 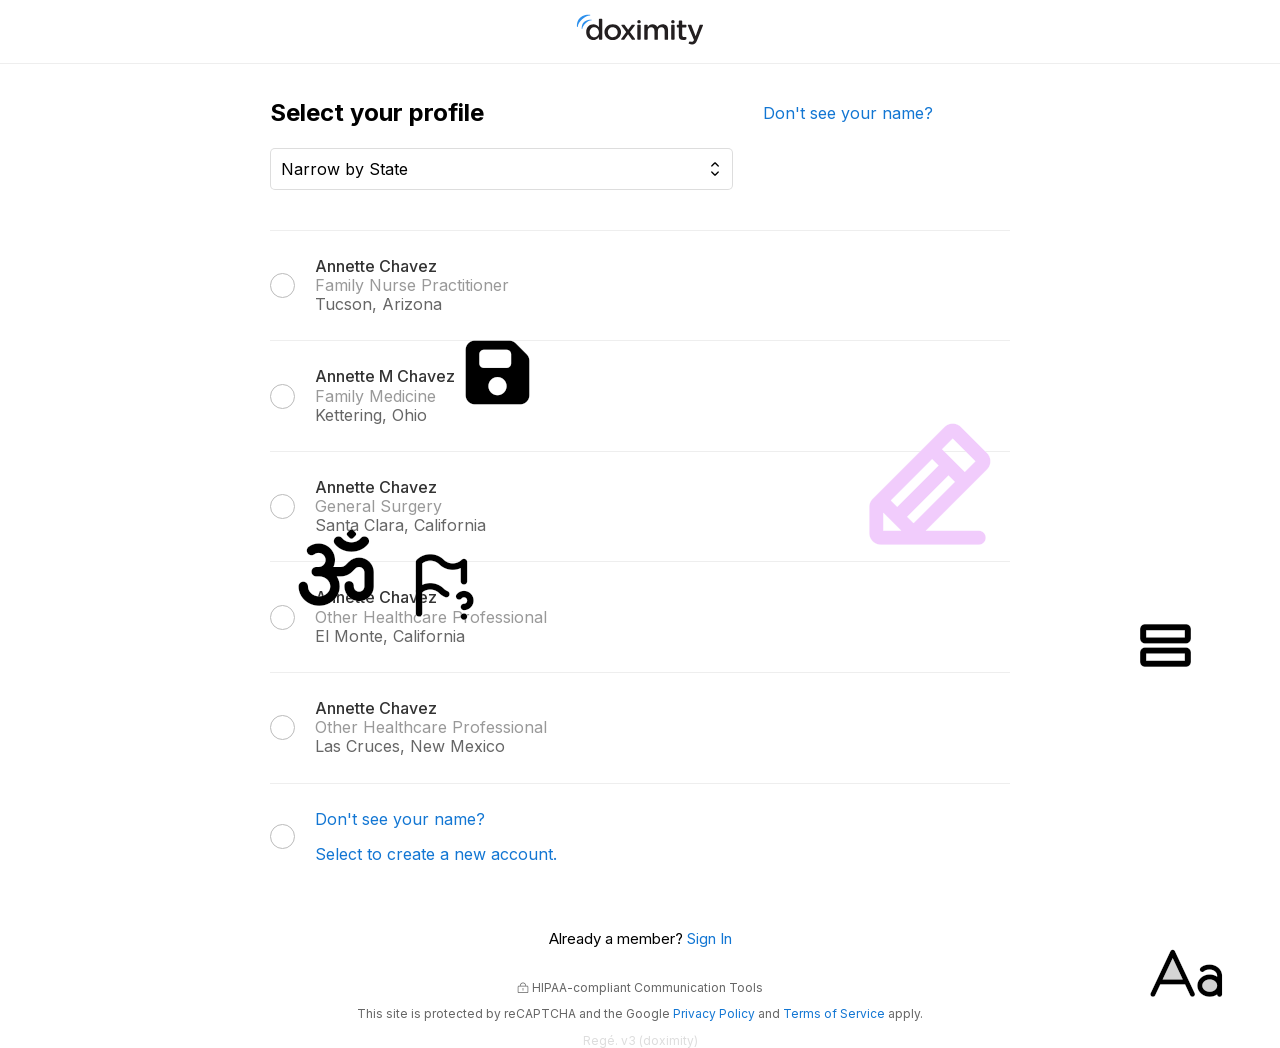 I want to click on switch to row view layout, so click(x=1165, y=645).